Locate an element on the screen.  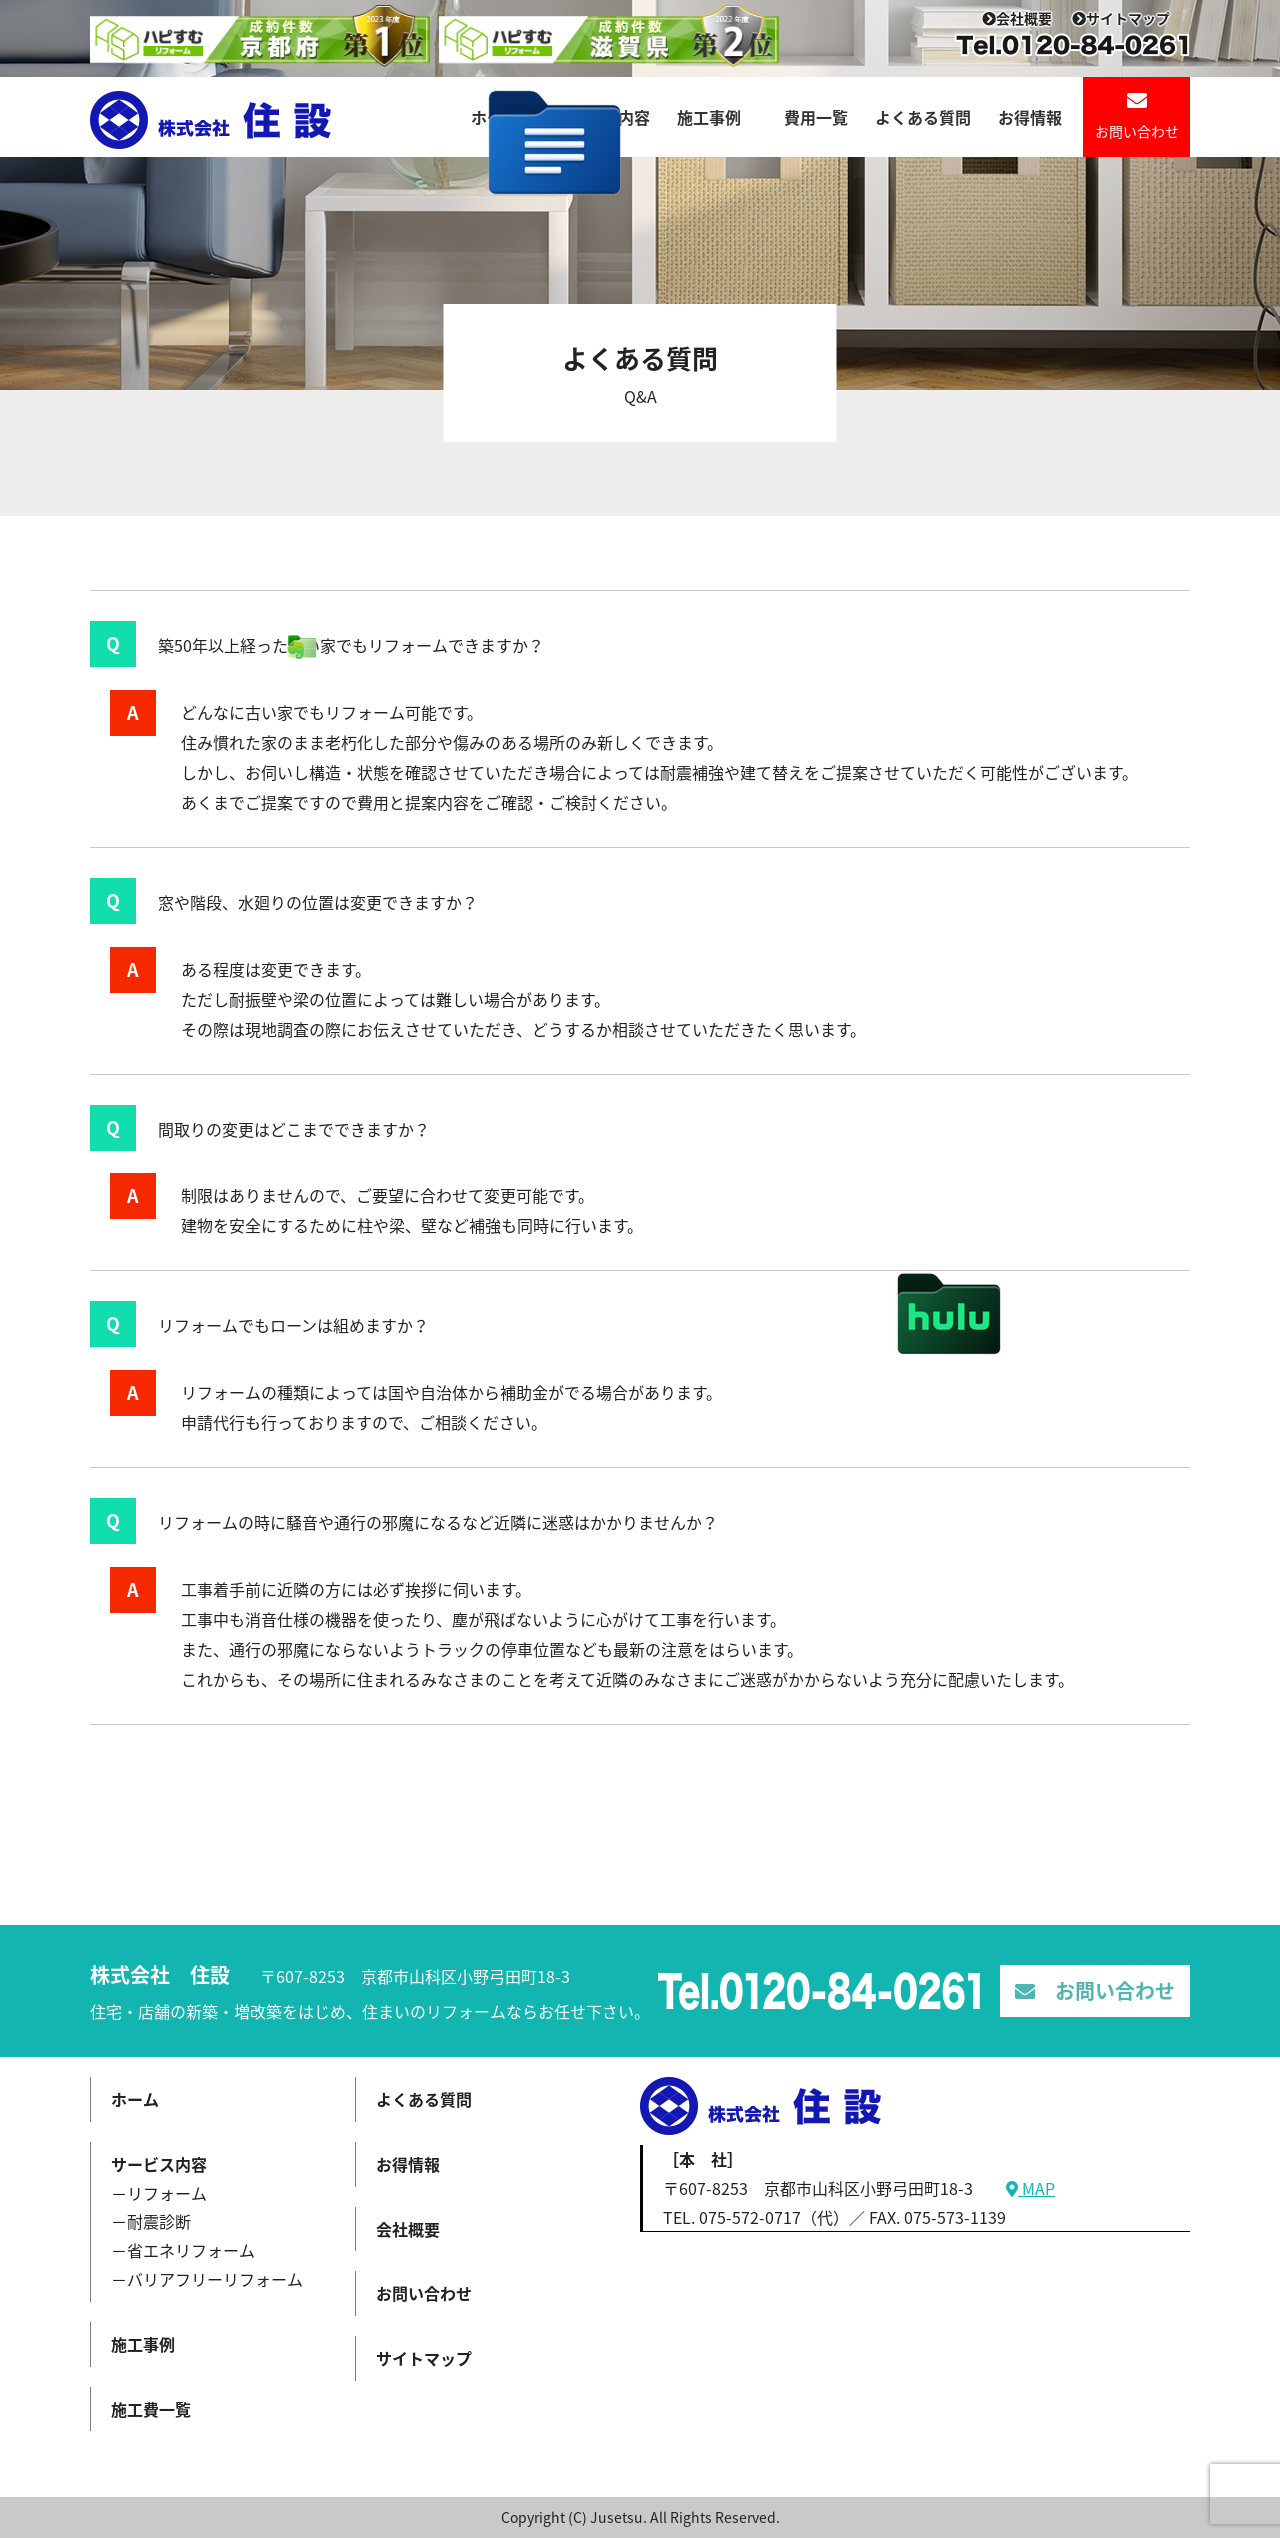
open google docs folder is located at coordinates (554, 146).